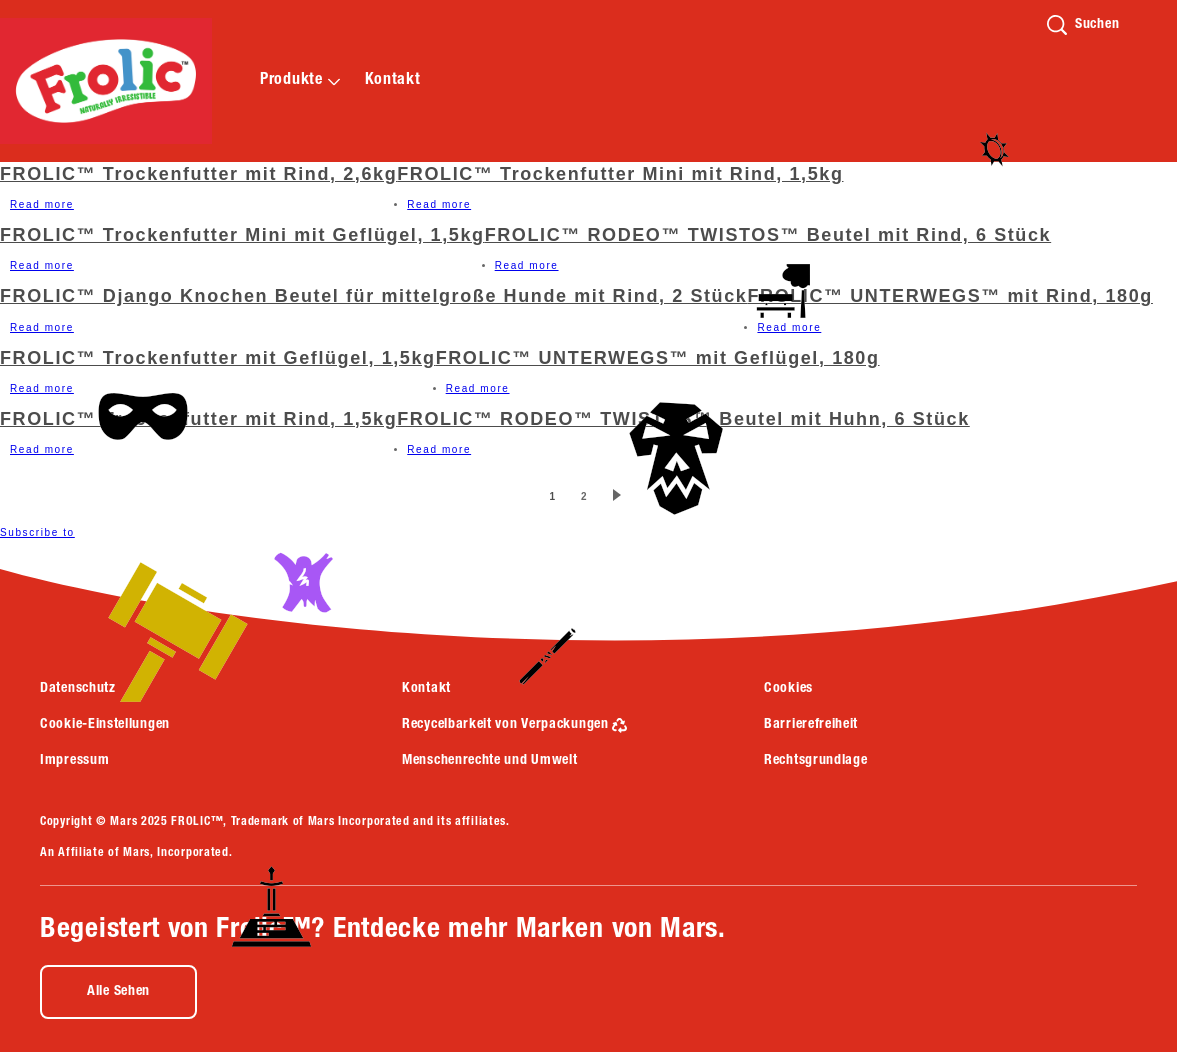 The image size is (1177, 1052). I want to click on equip a spiked collar accessory to your pet or character, so click(994, 149).